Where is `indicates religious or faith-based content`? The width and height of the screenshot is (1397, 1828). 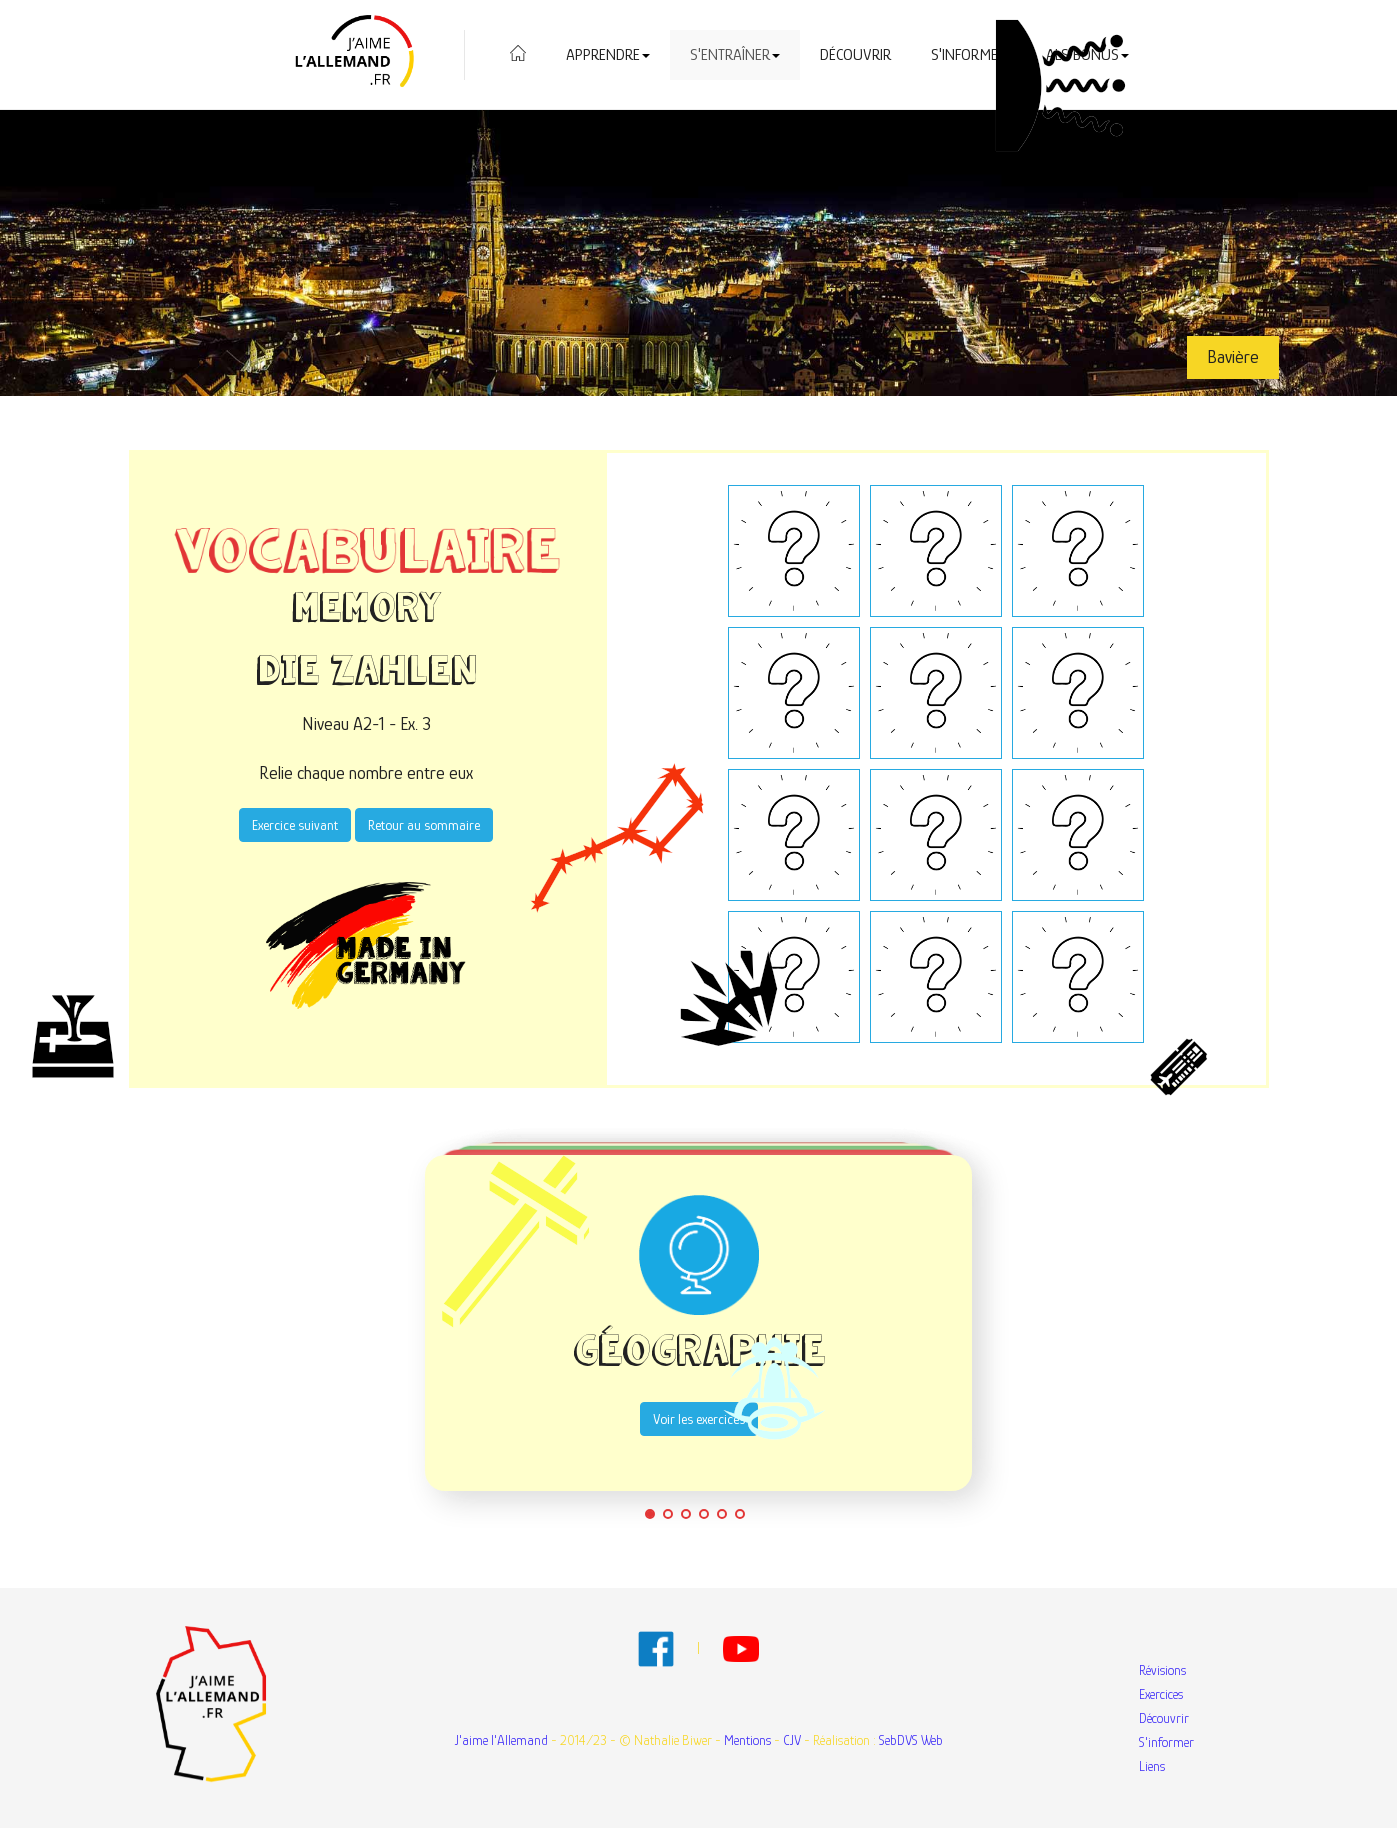
indicates religious or faith-based content is located at coordinates (521, 1239).